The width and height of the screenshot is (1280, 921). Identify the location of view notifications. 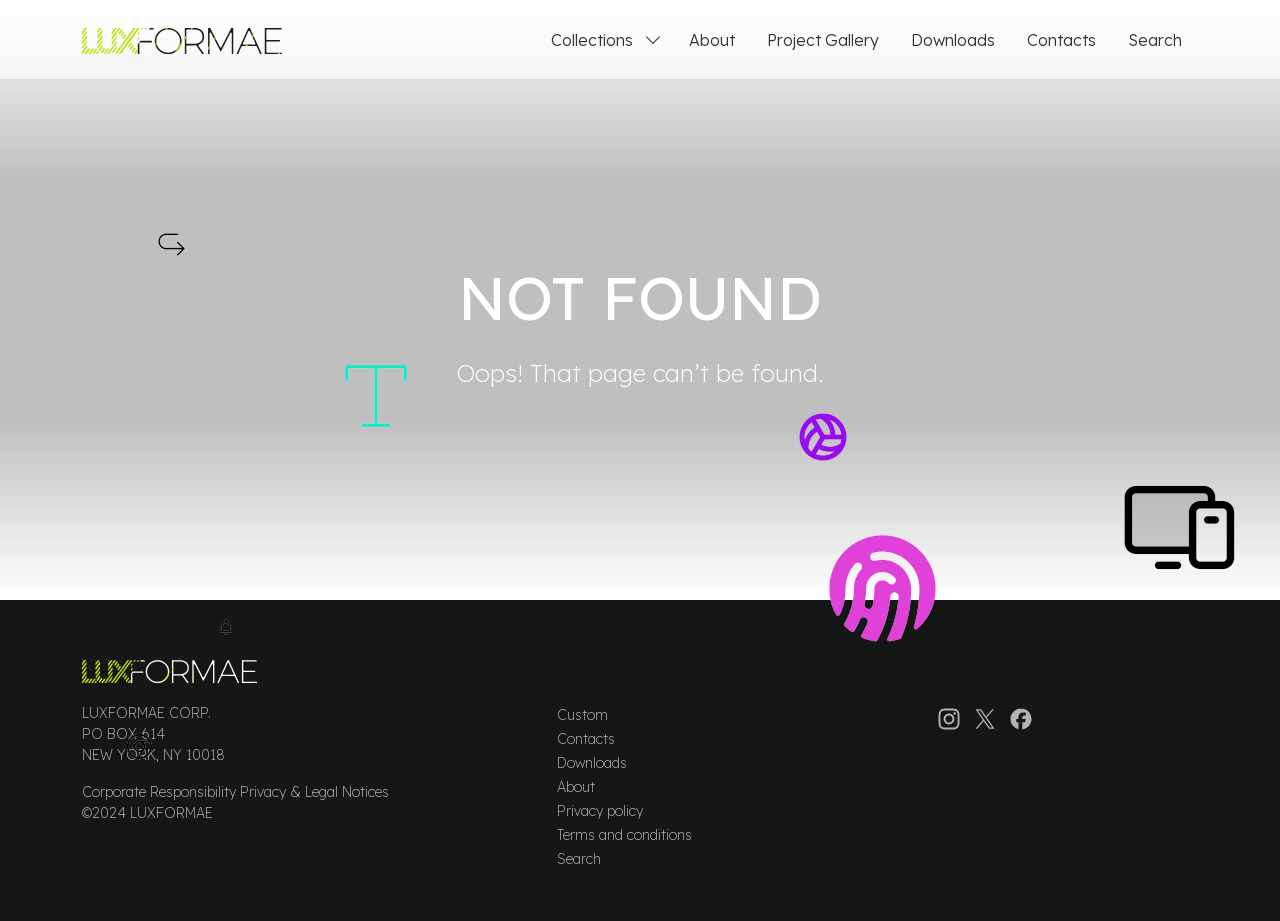
(226, 627).